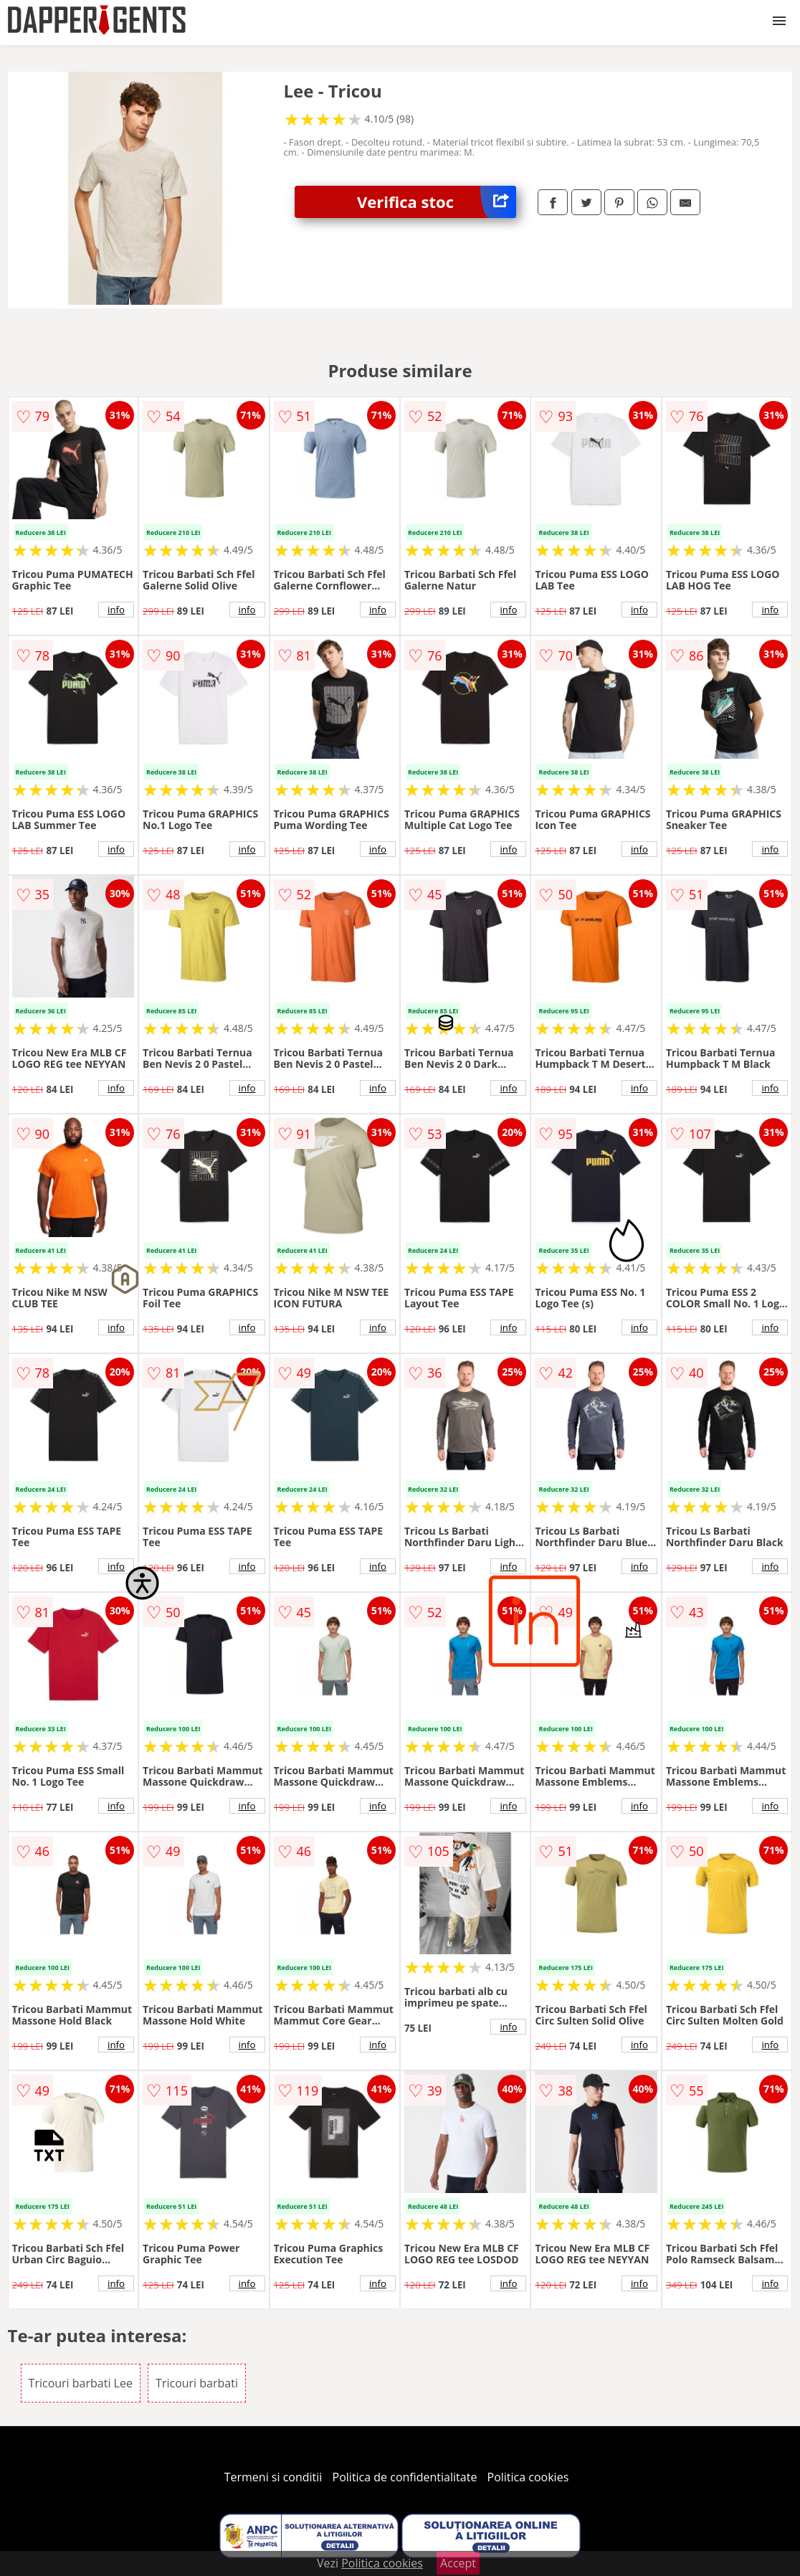 The width and height of the screenshot is (800, 2576). What do you see at coordinates (227, 1399) in the screenshot?
I see `flag or bookmark an item` at bounding box center [227, 1399].